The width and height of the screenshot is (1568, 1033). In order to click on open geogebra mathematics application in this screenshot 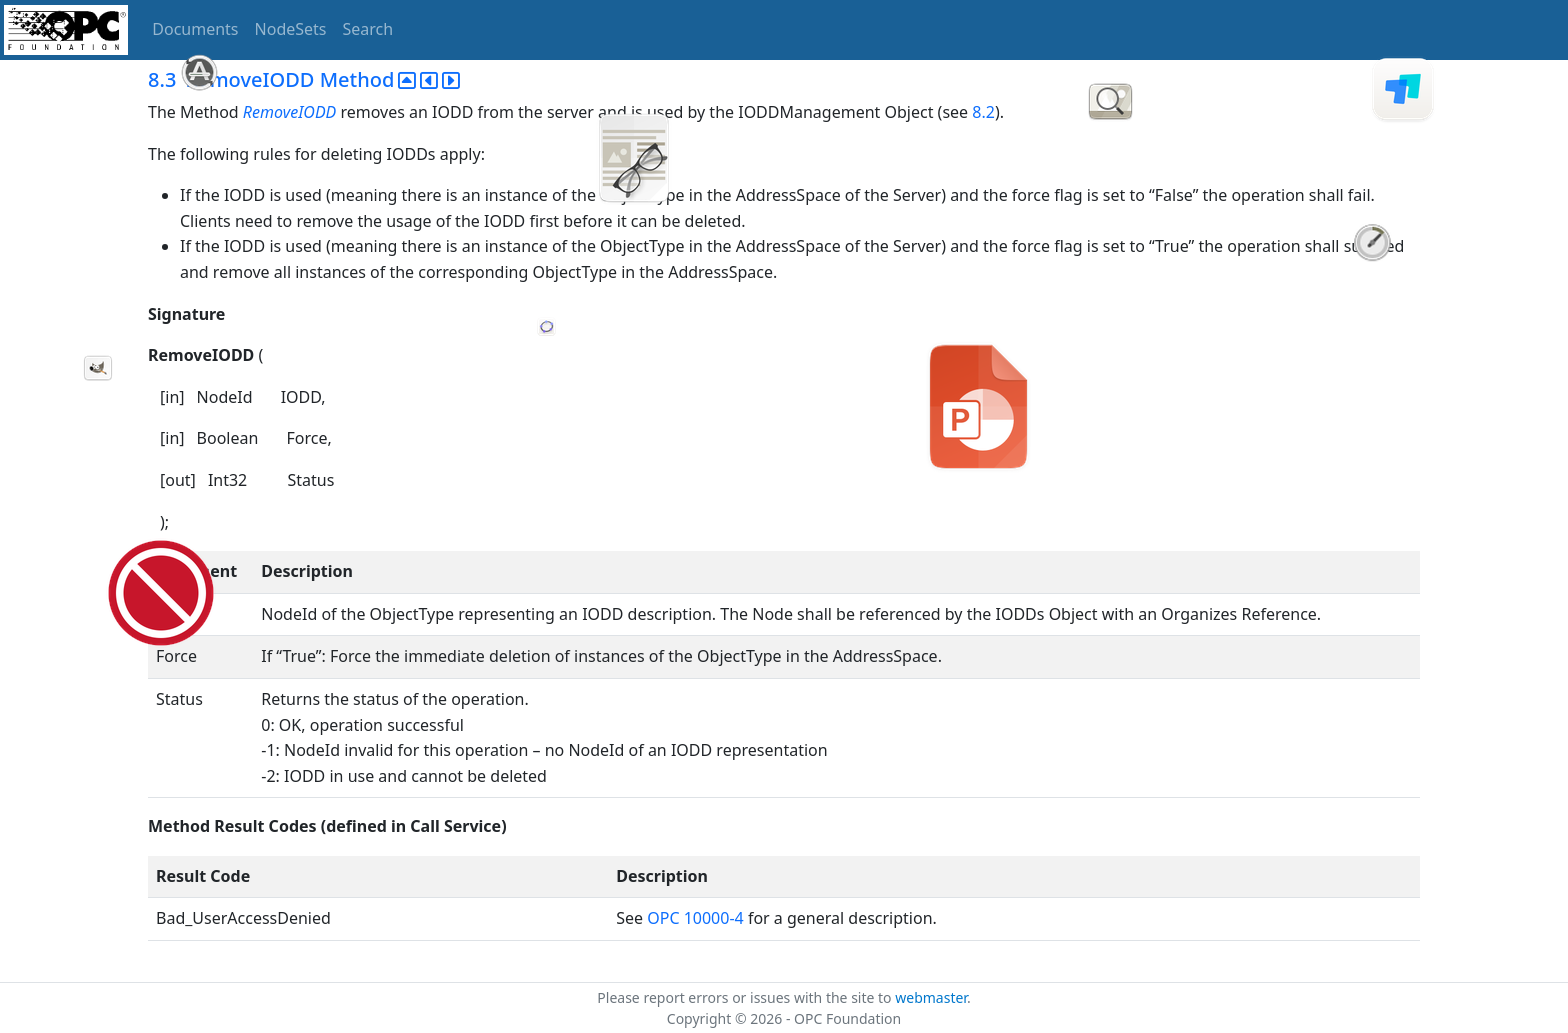, I will do `click(546, 326)`.